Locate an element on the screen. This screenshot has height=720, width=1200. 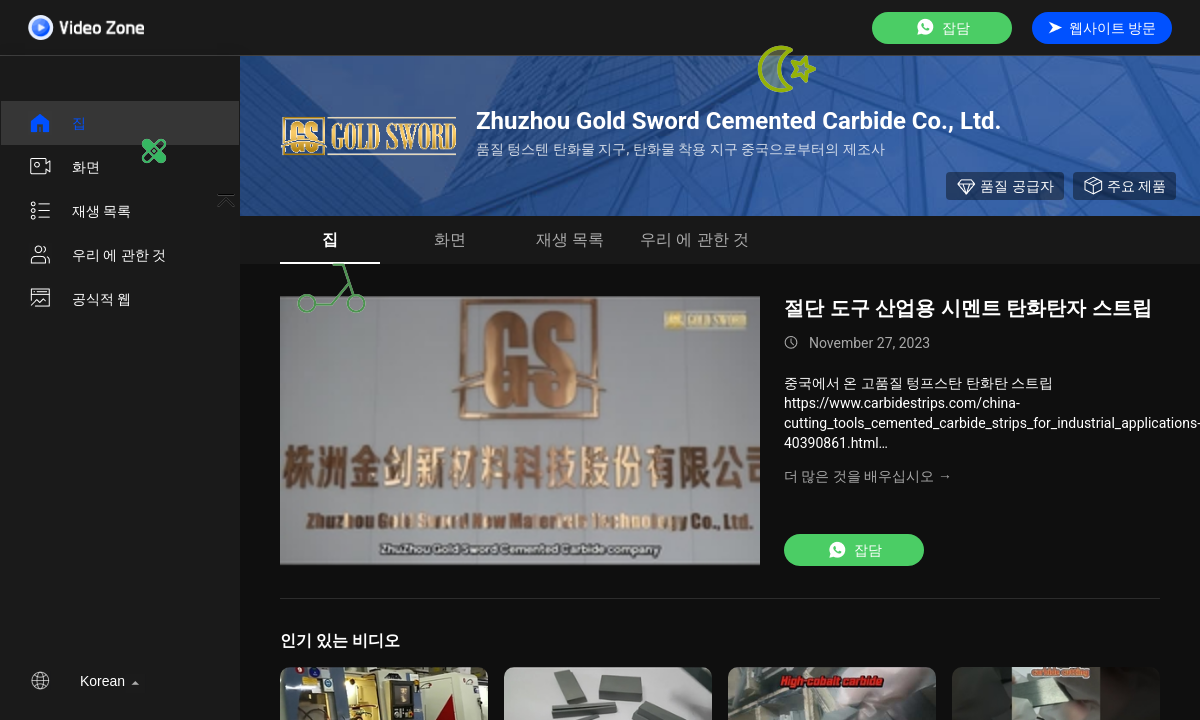
select scooter as transportation mode is located at coordinates (331, 290).